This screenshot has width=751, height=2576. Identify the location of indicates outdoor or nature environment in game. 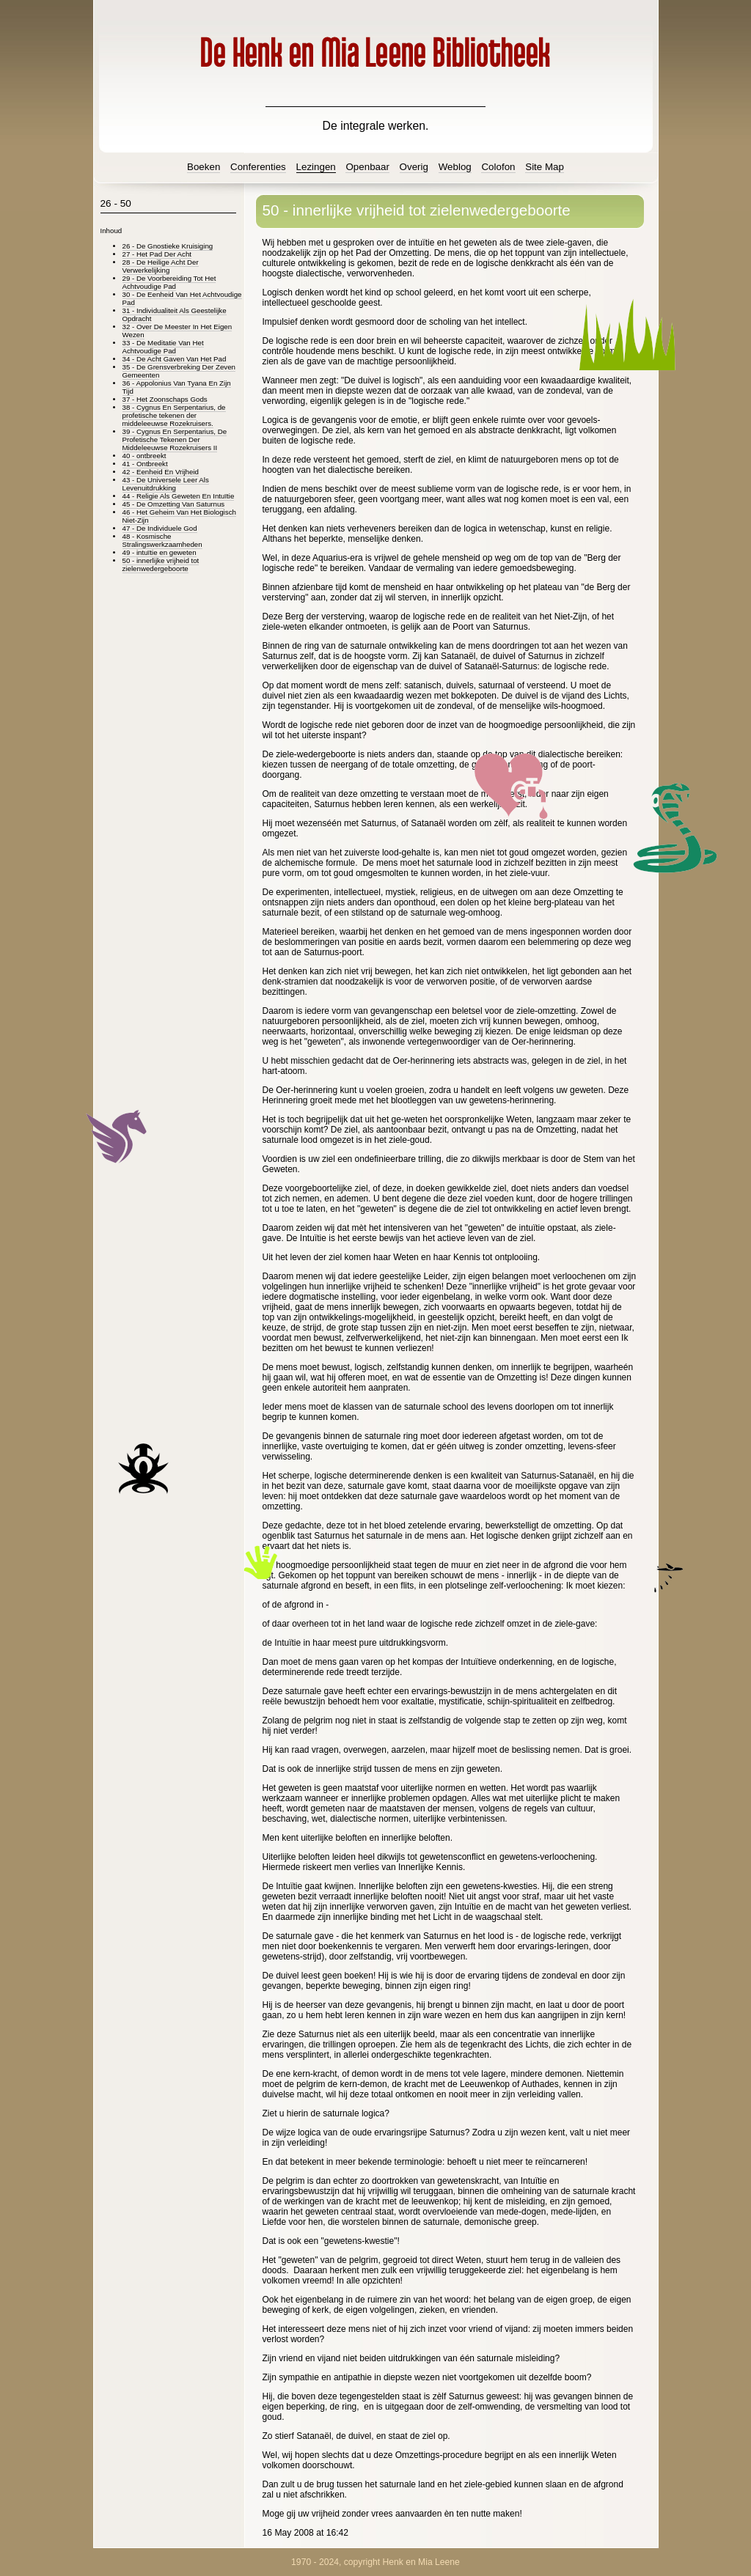
(627, 323).